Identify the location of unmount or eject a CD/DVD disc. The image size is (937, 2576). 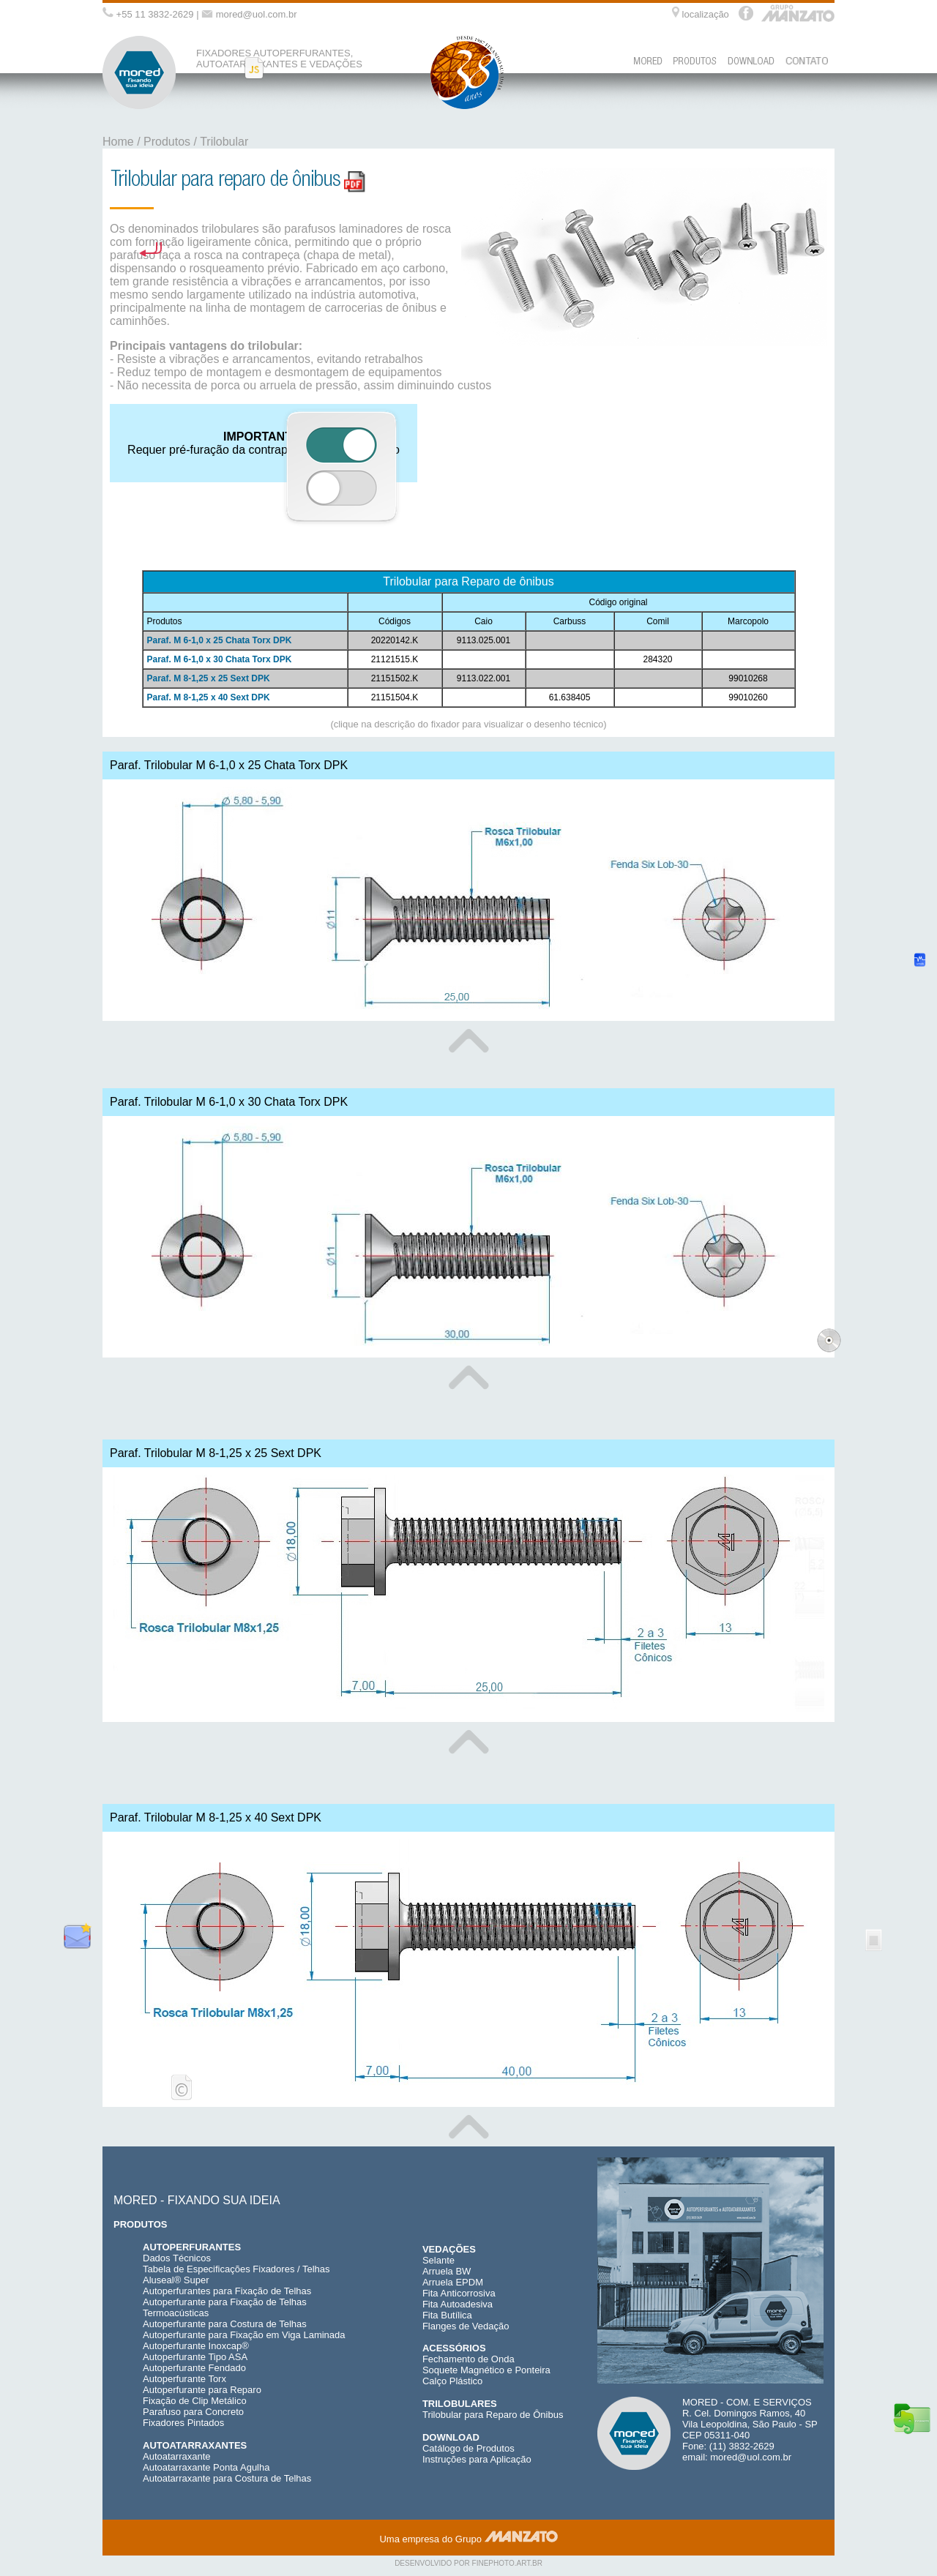
(829, 1340).